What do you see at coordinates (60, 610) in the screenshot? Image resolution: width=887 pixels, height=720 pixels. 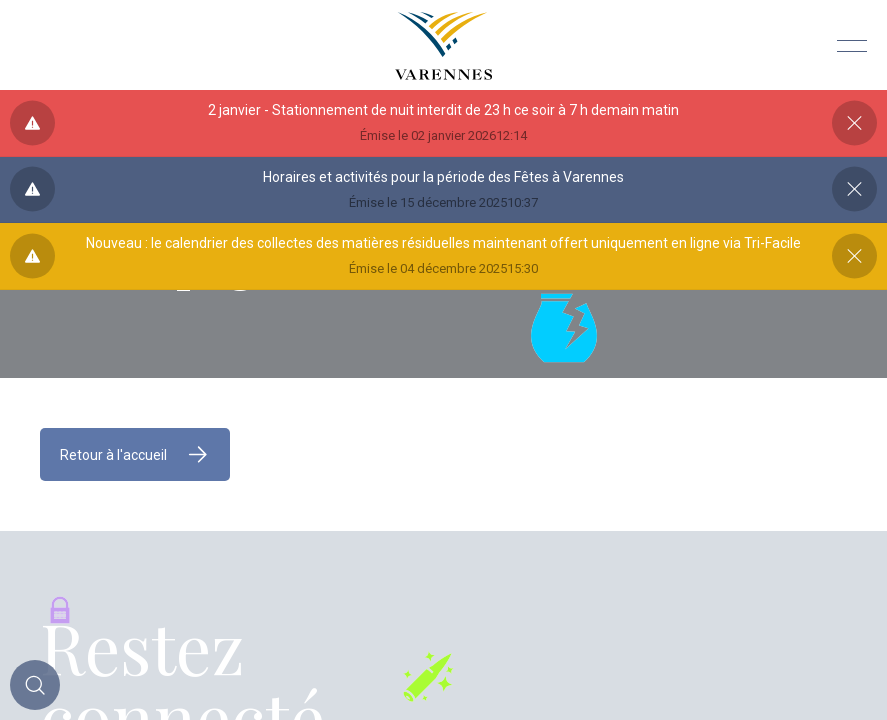 I see `set or manage a security passcode` at bounding box center [60, 610].